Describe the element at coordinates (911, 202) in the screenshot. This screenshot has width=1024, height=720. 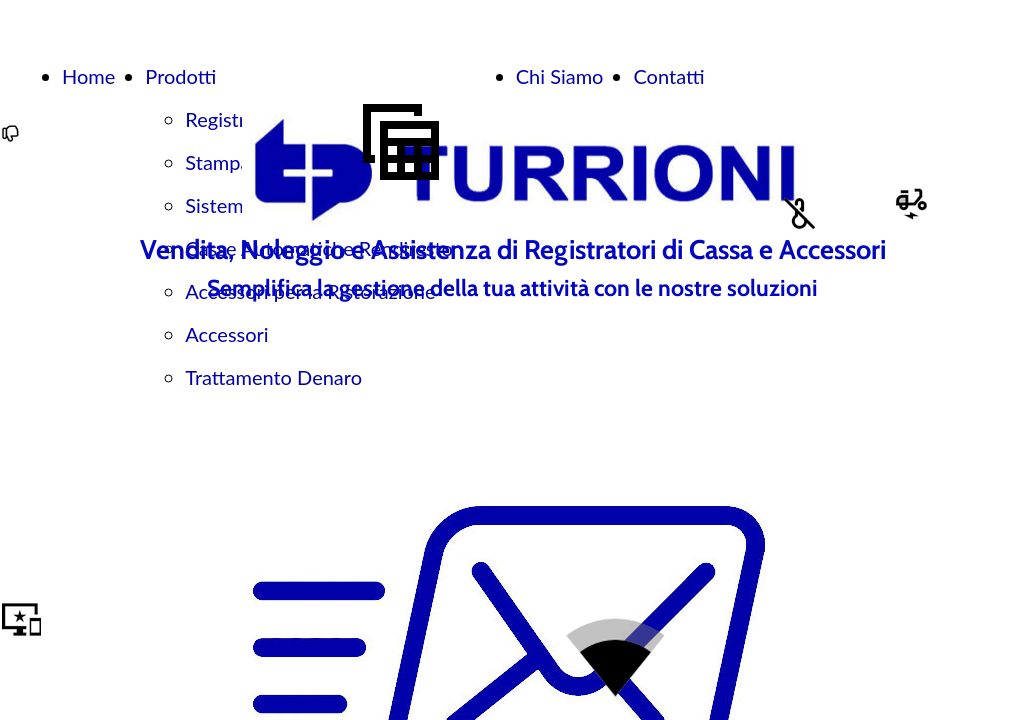
I see `select electric moped as transportation mode` at that location.